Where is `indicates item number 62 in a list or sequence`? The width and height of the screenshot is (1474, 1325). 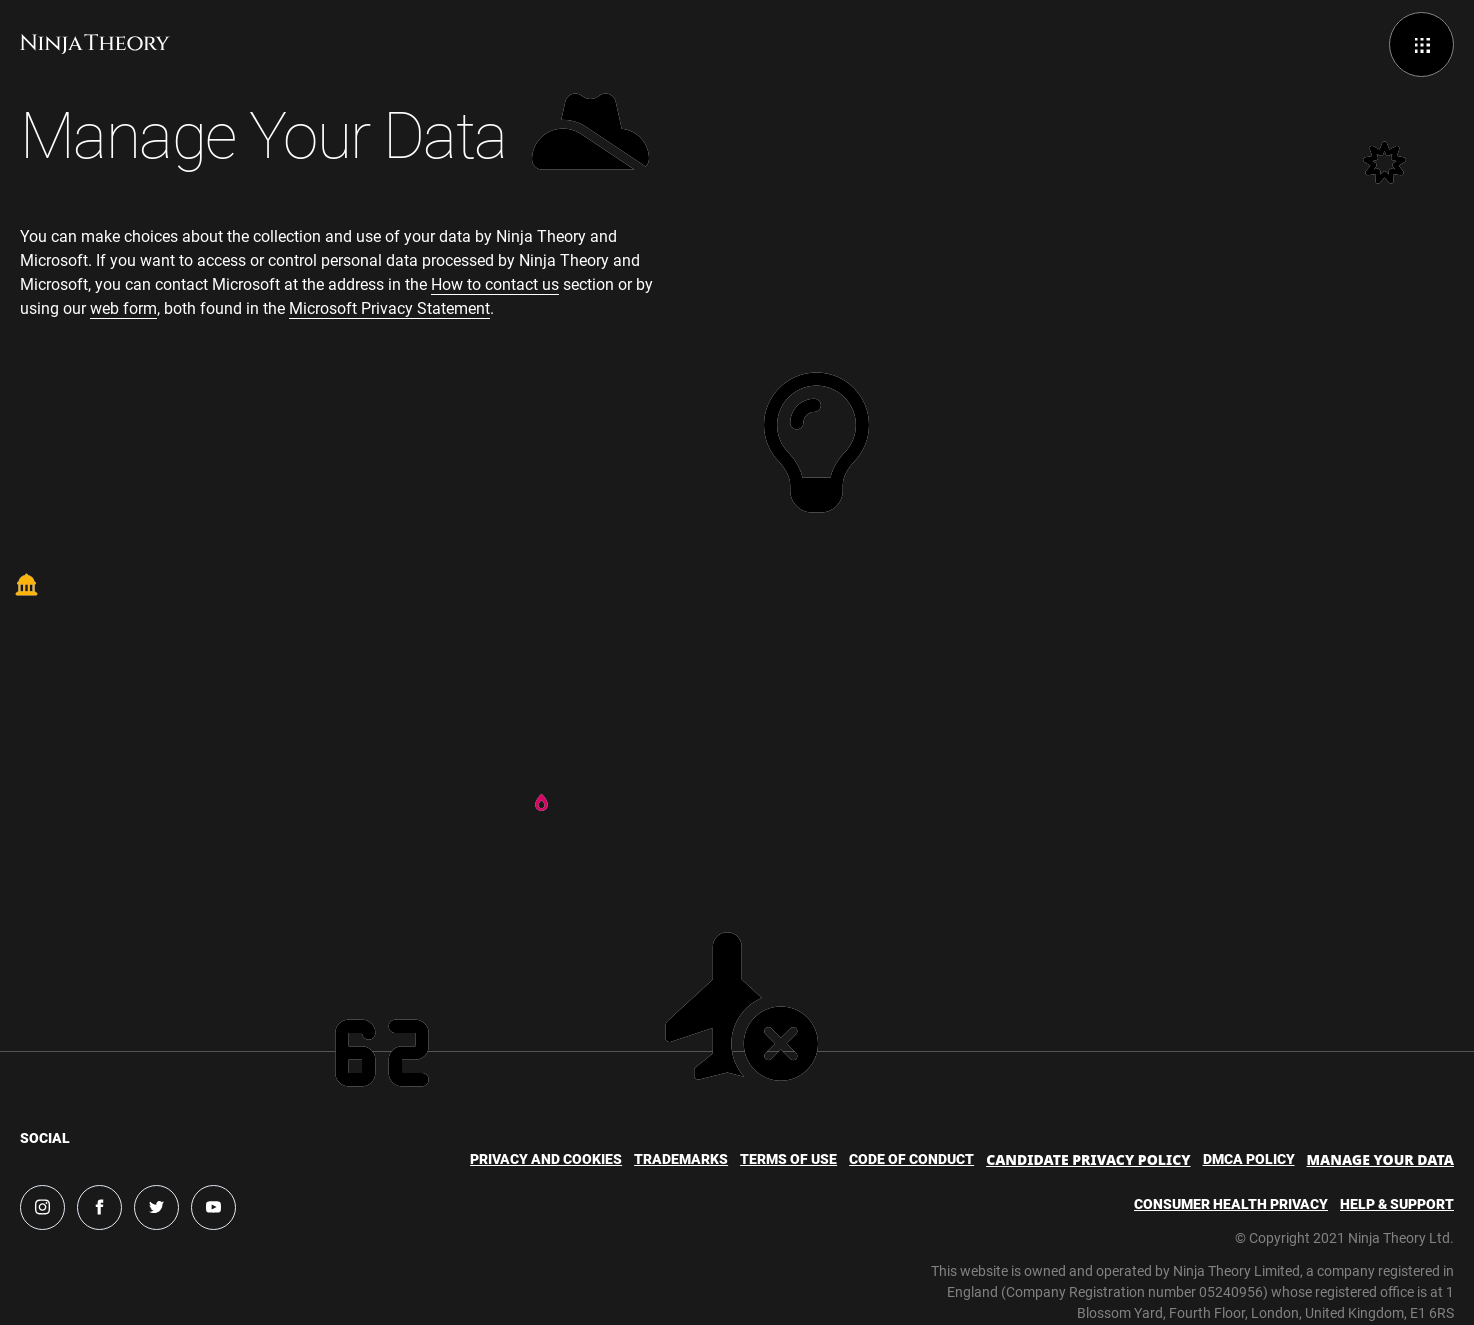
indicates item number 62 in a list or sequence is located at coordinates (382, 1053).